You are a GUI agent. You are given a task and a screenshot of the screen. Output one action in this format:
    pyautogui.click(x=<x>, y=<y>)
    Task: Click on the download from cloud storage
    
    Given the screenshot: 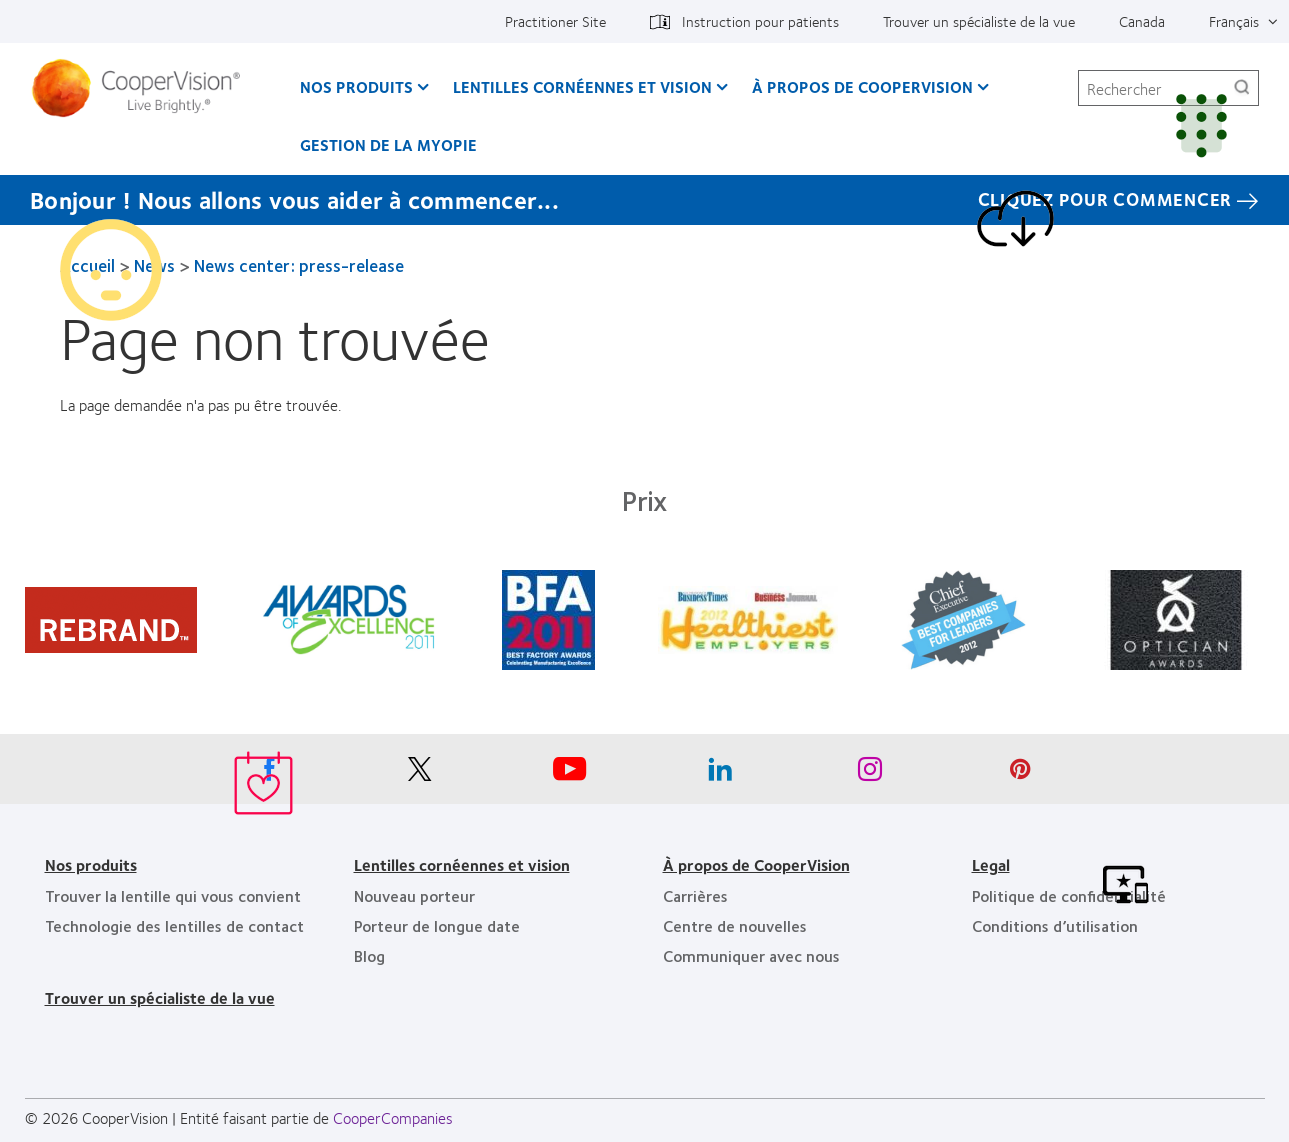 What is the action you would take?
    pyautogui.click(x=1015, y=218)
    